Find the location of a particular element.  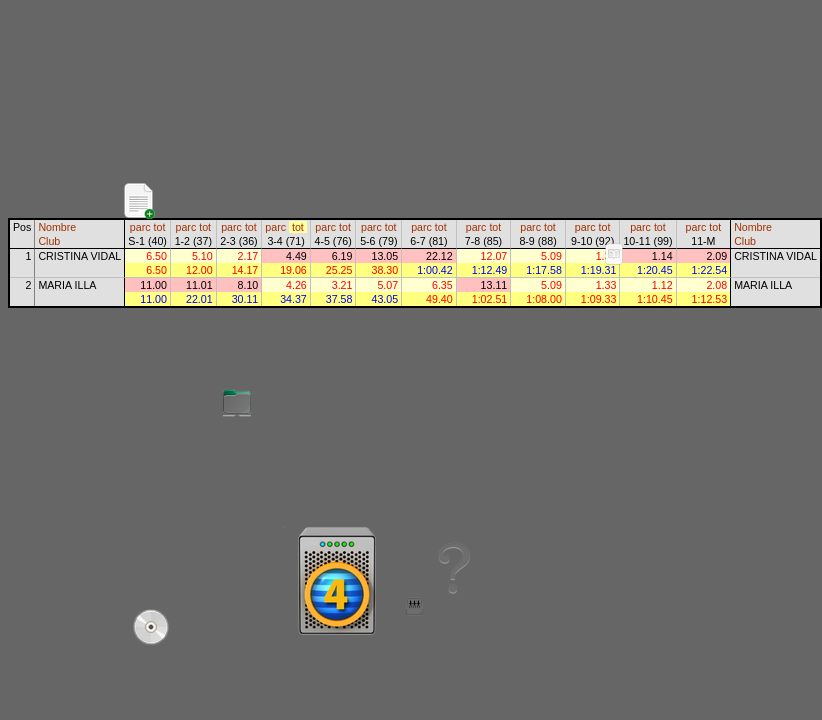

access a shared network drive is located at coordinates (414, 606).